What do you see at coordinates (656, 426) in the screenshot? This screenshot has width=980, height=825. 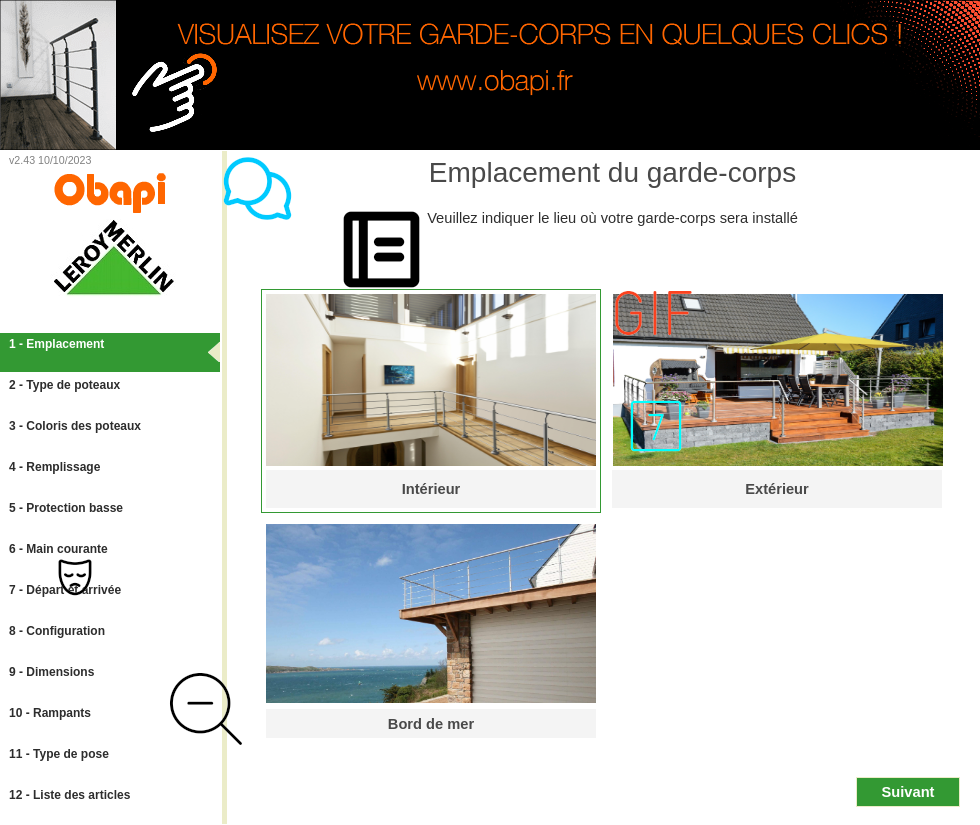 I see `select or input the number seven` at bounding box center [656, 426].